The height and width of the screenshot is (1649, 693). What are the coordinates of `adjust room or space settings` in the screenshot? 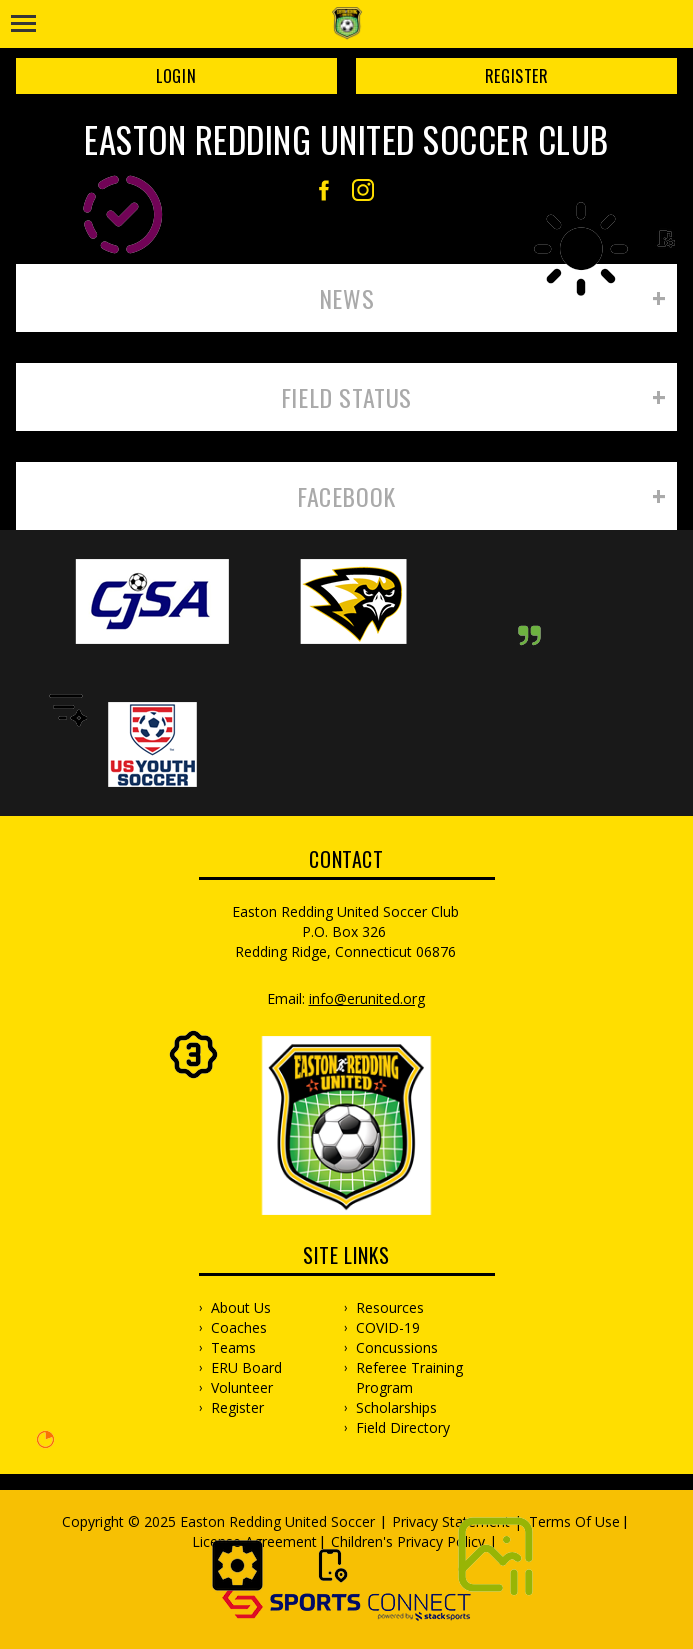 It's located at (665, 238).